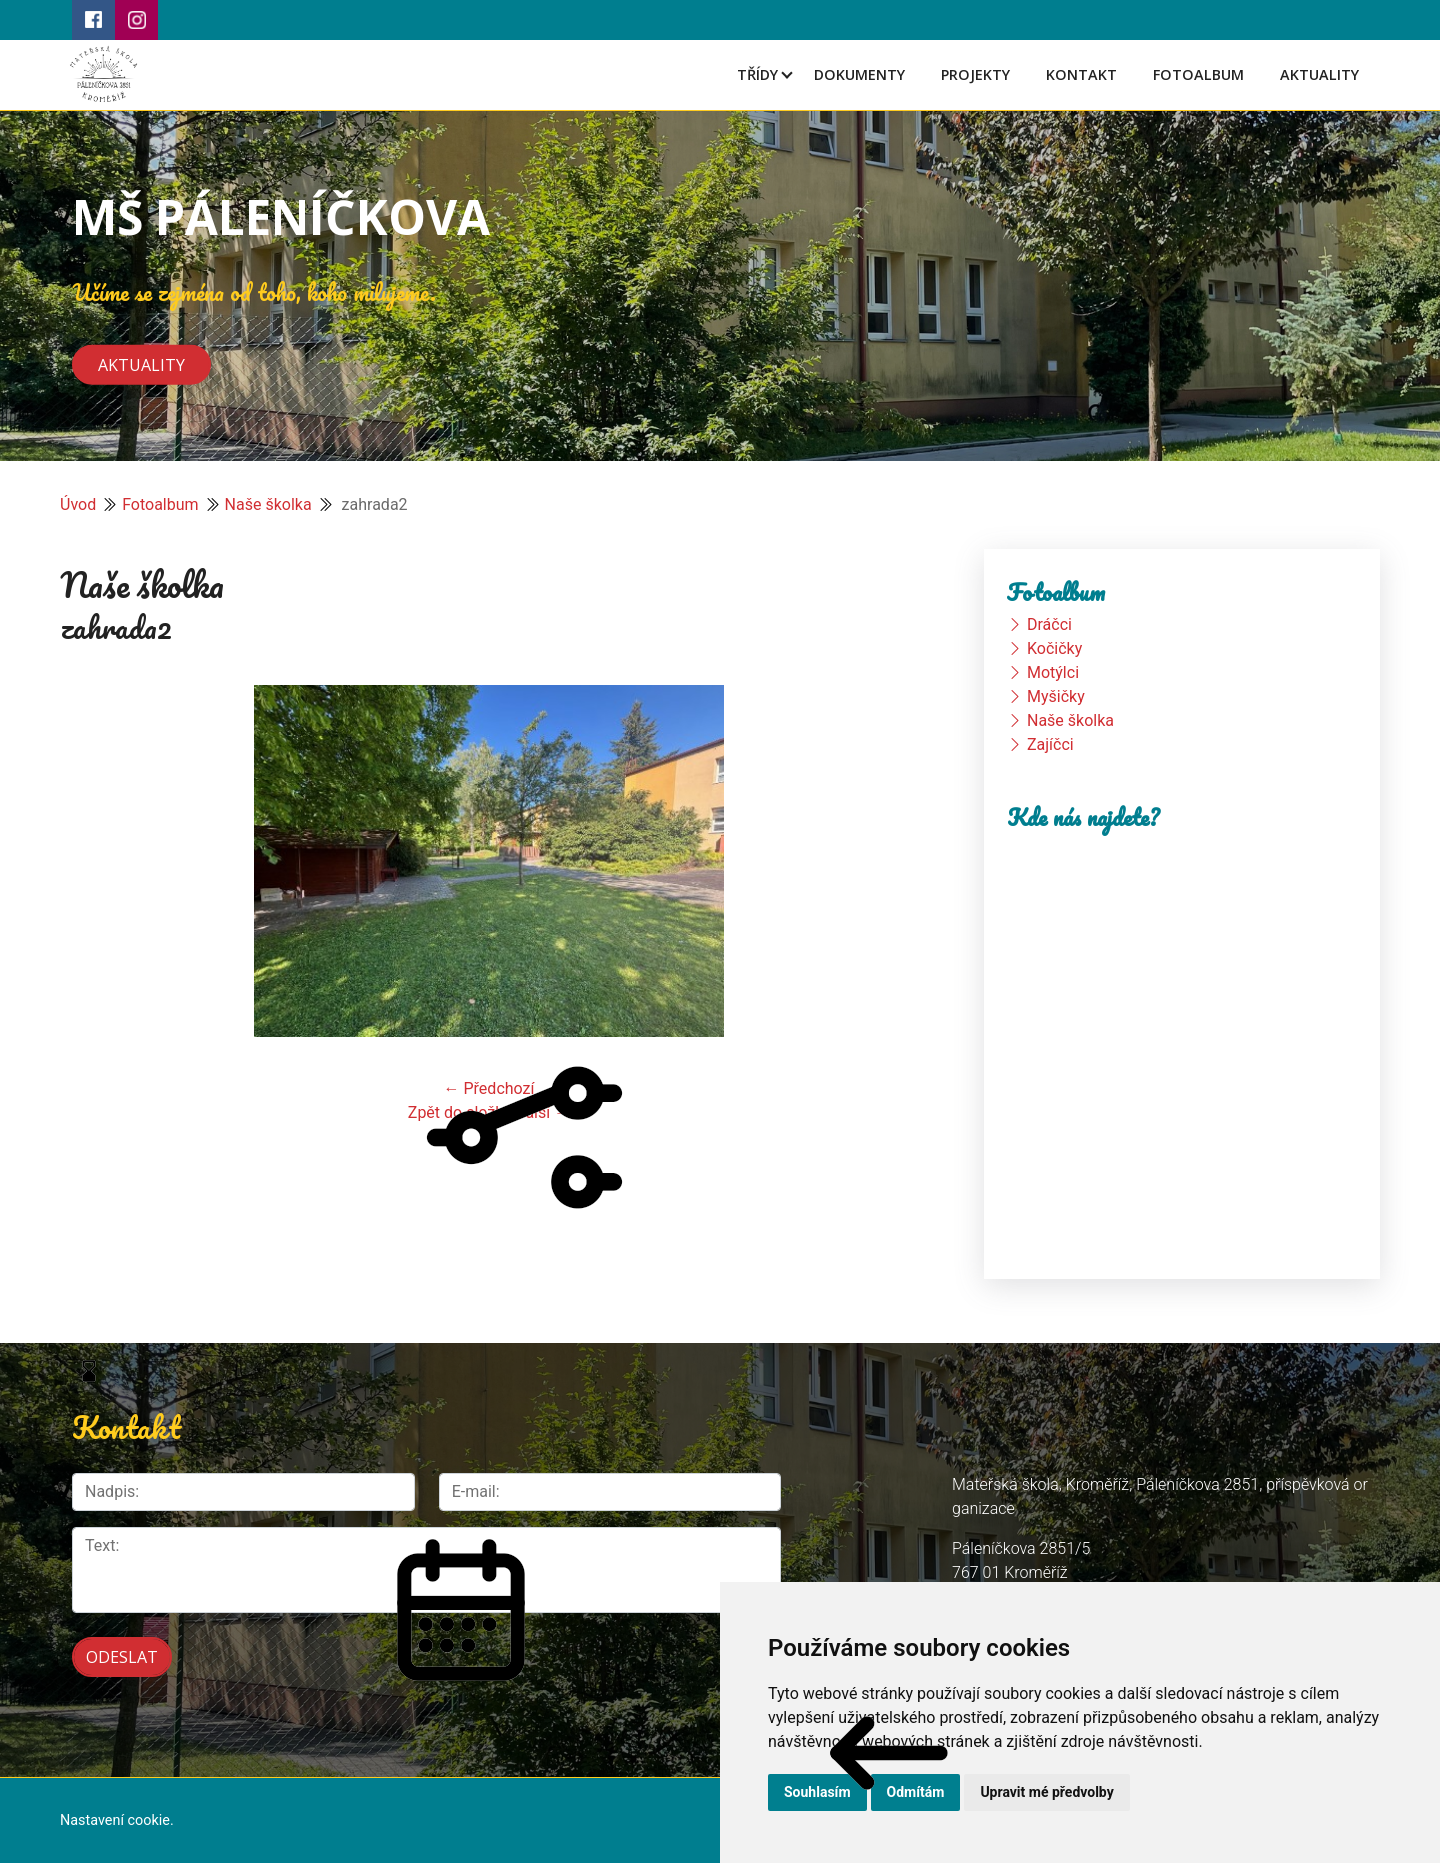 The height and width of the screenshot is (1863, 1440). What do you see at coordinates (889, 1753) in the screenshot?
I see `go back to the previous screen` at bounding box center [889, 1753].